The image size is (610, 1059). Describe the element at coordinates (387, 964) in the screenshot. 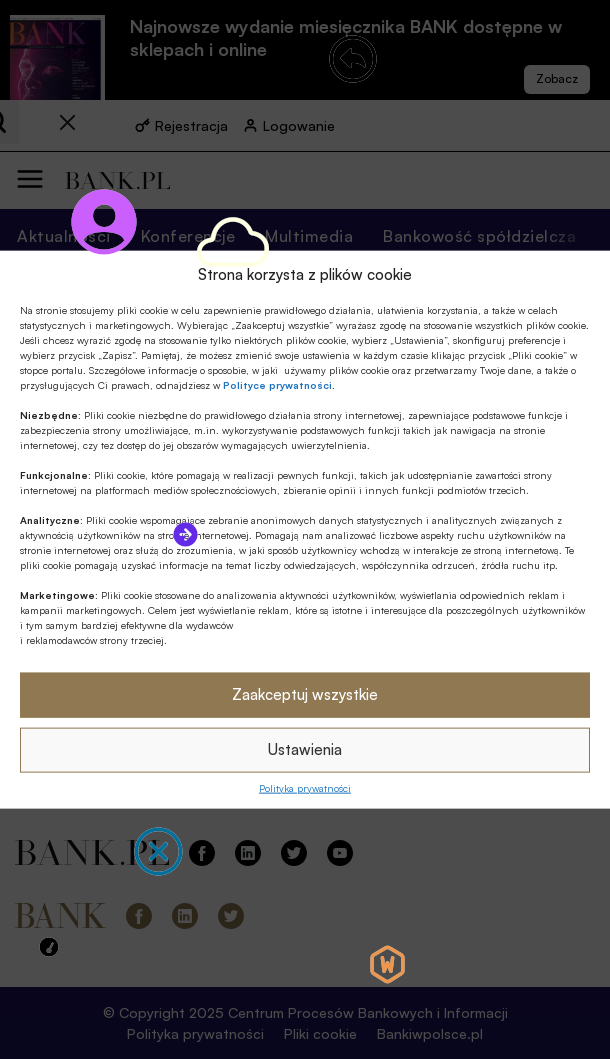

I see `open or access a service starting with "W"` at that location.